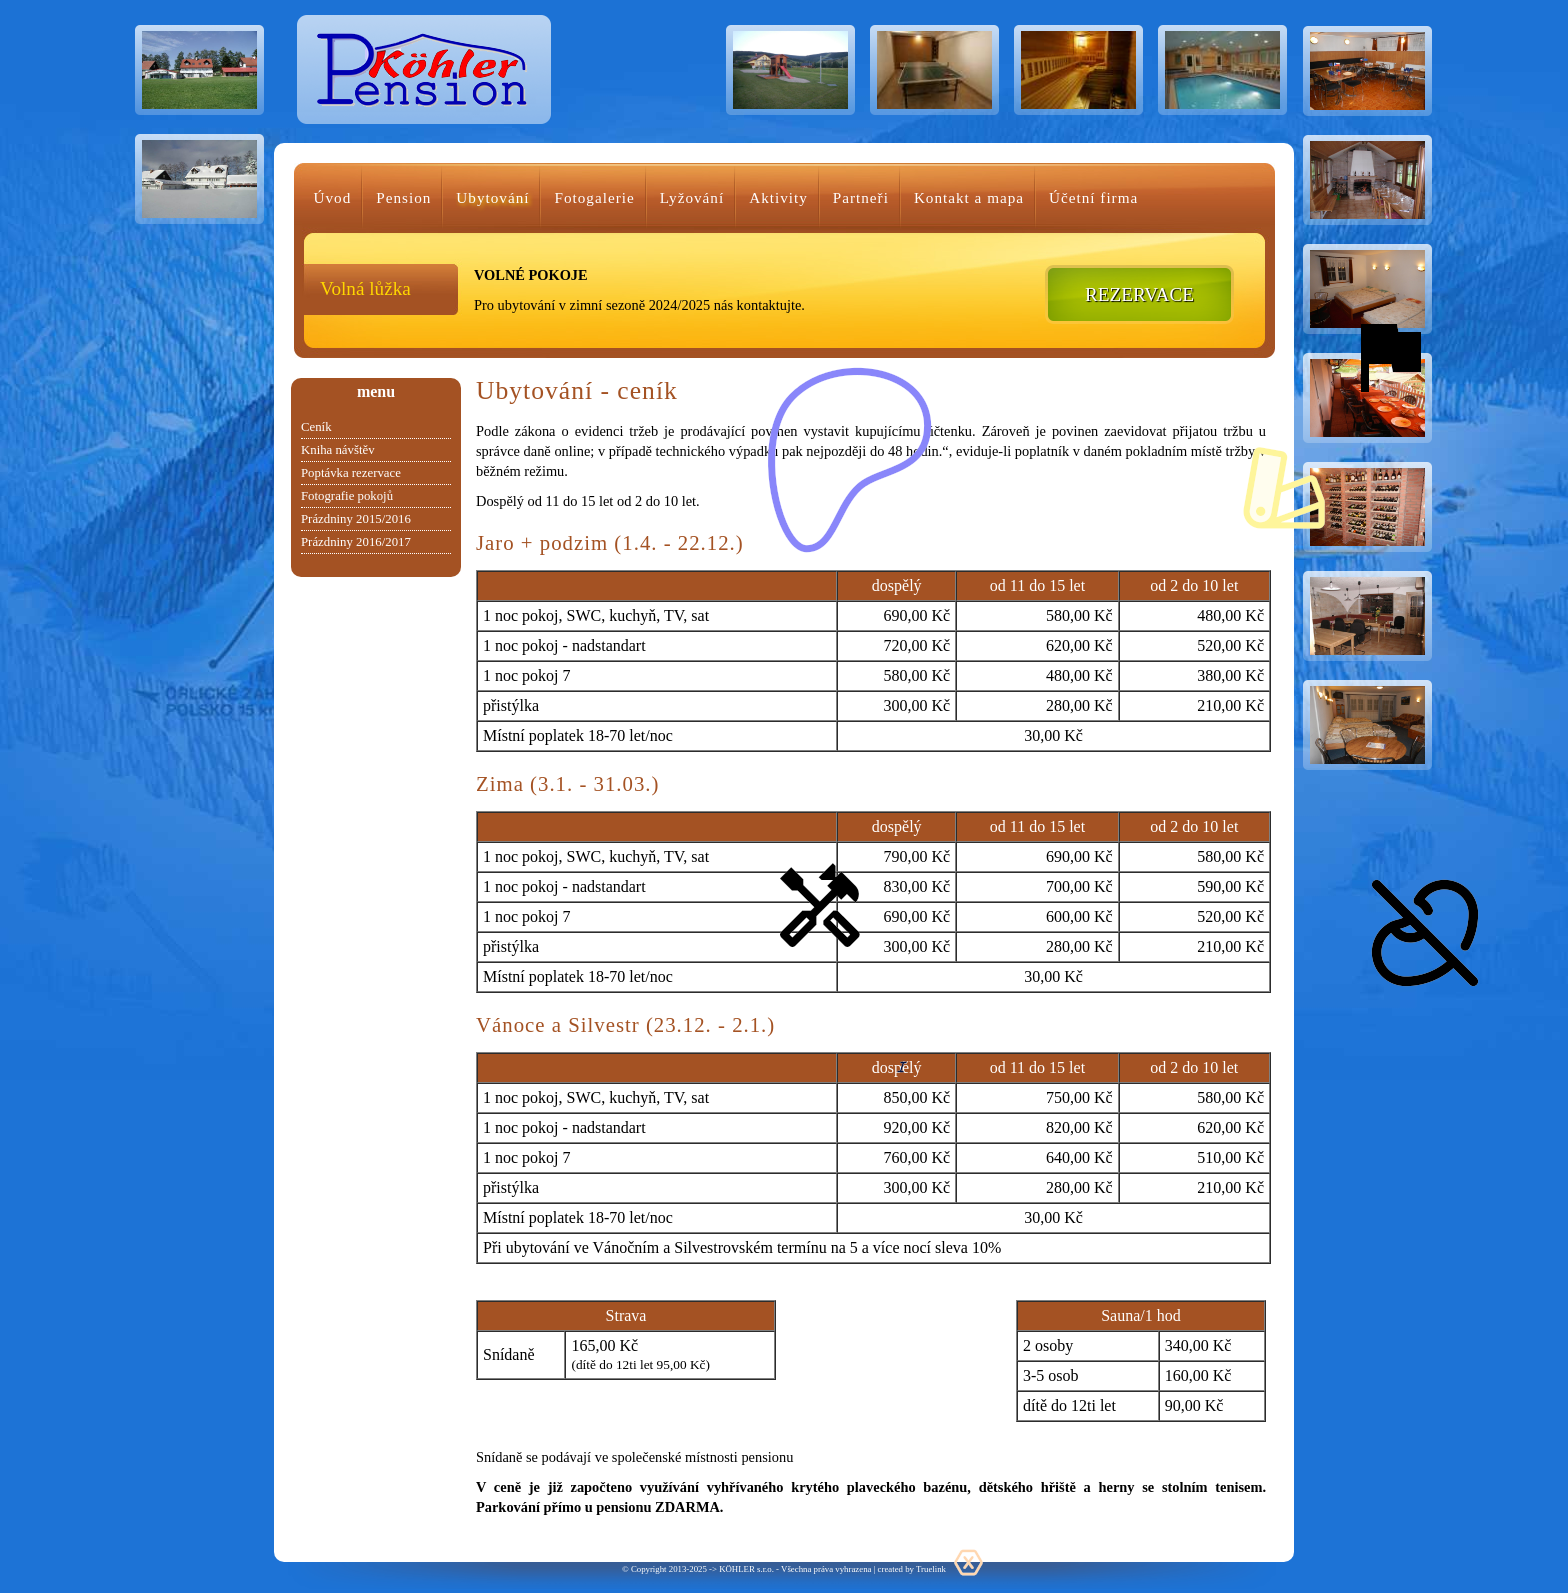 Image resolution: width=1568 pixels, height=1593 pixels. Describe the element at coordinates (1389, 356) in the screenshot. I see `flag or mark an item for follow-up` at that location.